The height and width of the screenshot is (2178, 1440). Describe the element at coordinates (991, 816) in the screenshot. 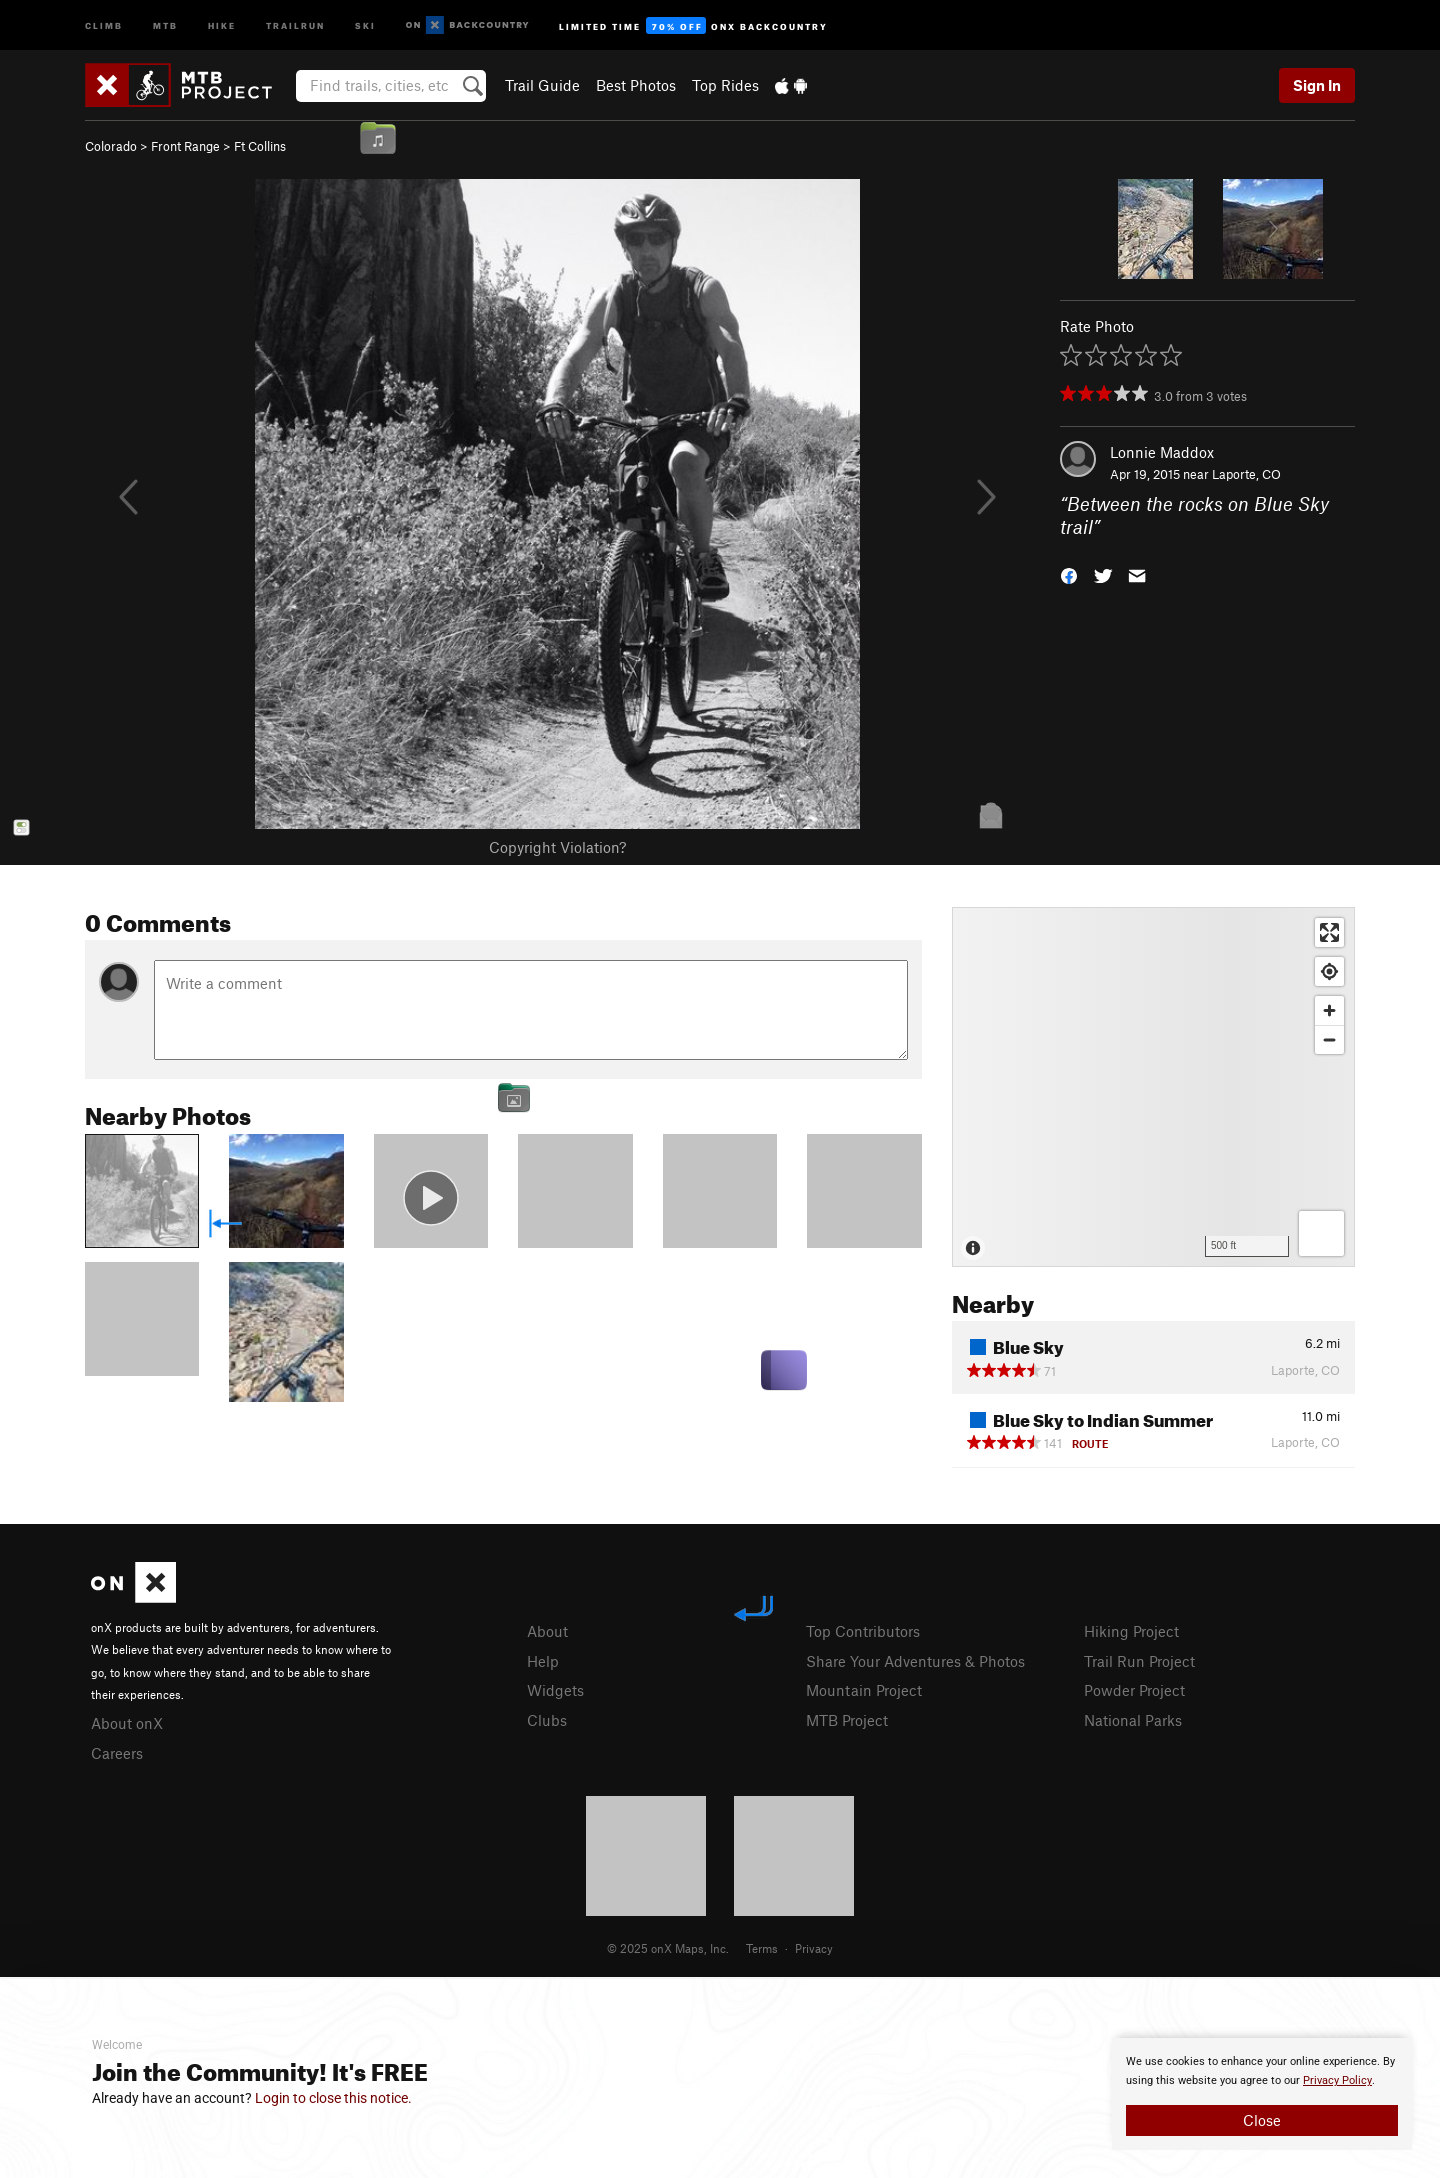

I see `indicates an email has been read` at that location.